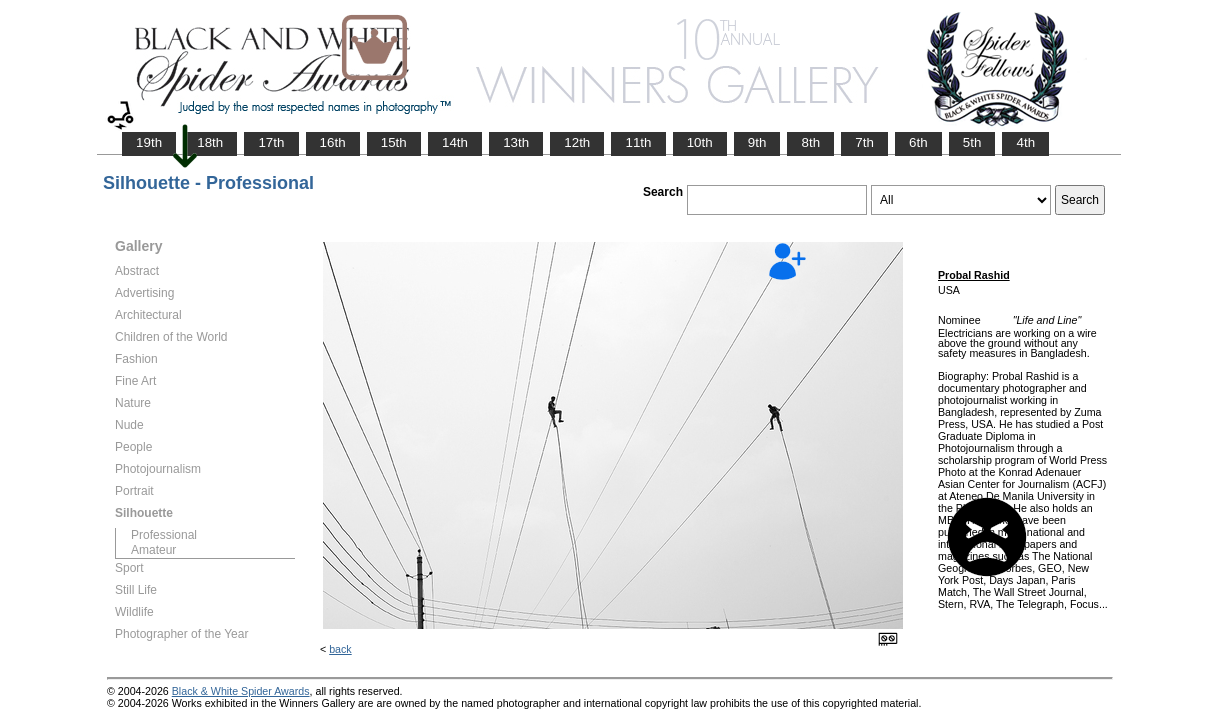  What do you see at coordinates (888, 639) in the screenshot?
I see `view graphics card or GPU information` at bounding box center [888, 639].